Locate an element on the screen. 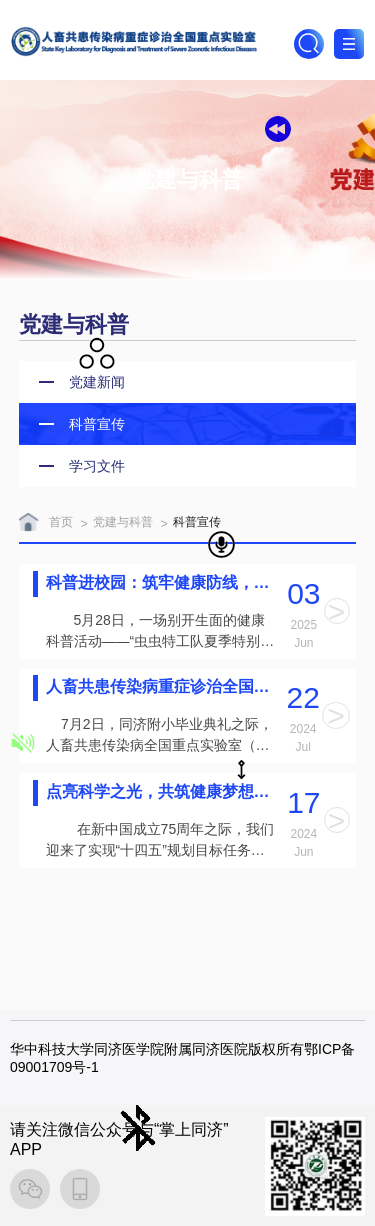  move item down in a list or sequence is located at coordinates (241, 769).